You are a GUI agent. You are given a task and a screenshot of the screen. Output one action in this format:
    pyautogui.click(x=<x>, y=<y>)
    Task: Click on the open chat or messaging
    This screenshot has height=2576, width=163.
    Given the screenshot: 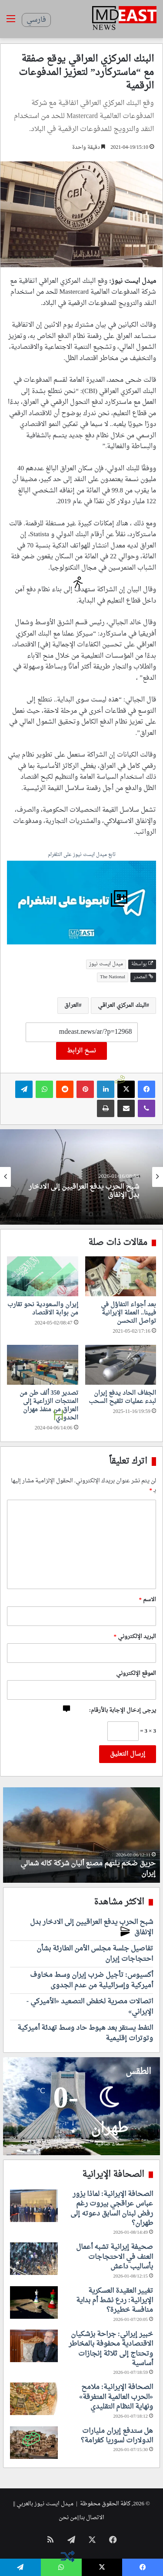 What is the action you would take?
    pyautogui.click(x=67, y=1708)
    